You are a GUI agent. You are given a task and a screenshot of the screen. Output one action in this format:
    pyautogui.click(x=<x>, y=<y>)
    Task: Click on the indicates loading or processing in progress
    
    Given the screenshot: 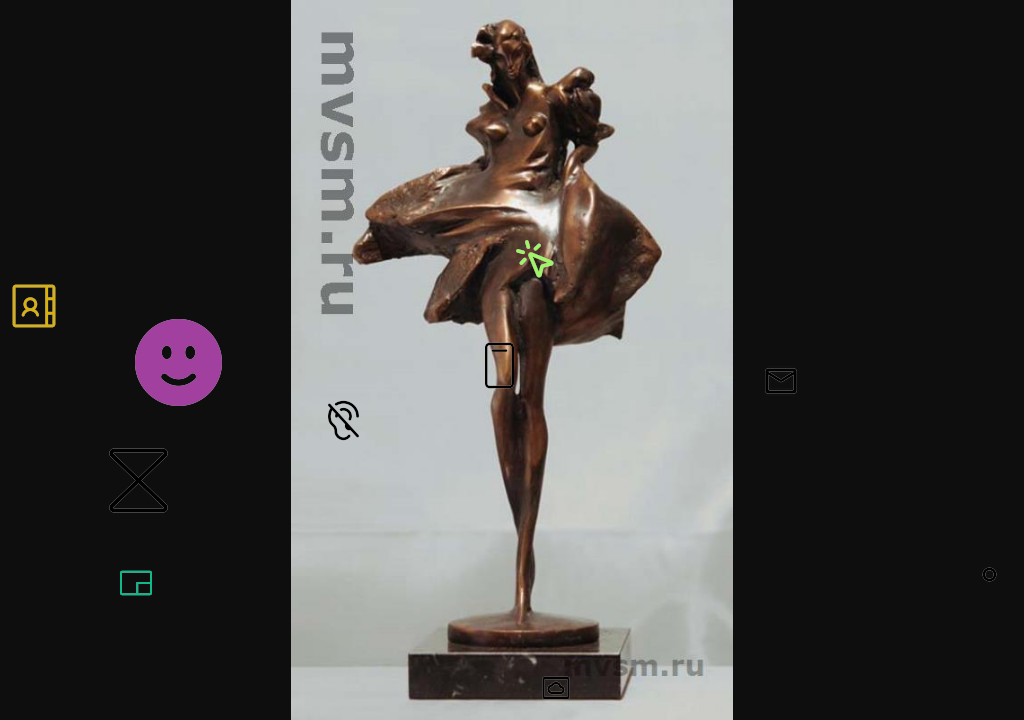 What is the action you would take?
    pyautogui.click(x=138, y=480)
    